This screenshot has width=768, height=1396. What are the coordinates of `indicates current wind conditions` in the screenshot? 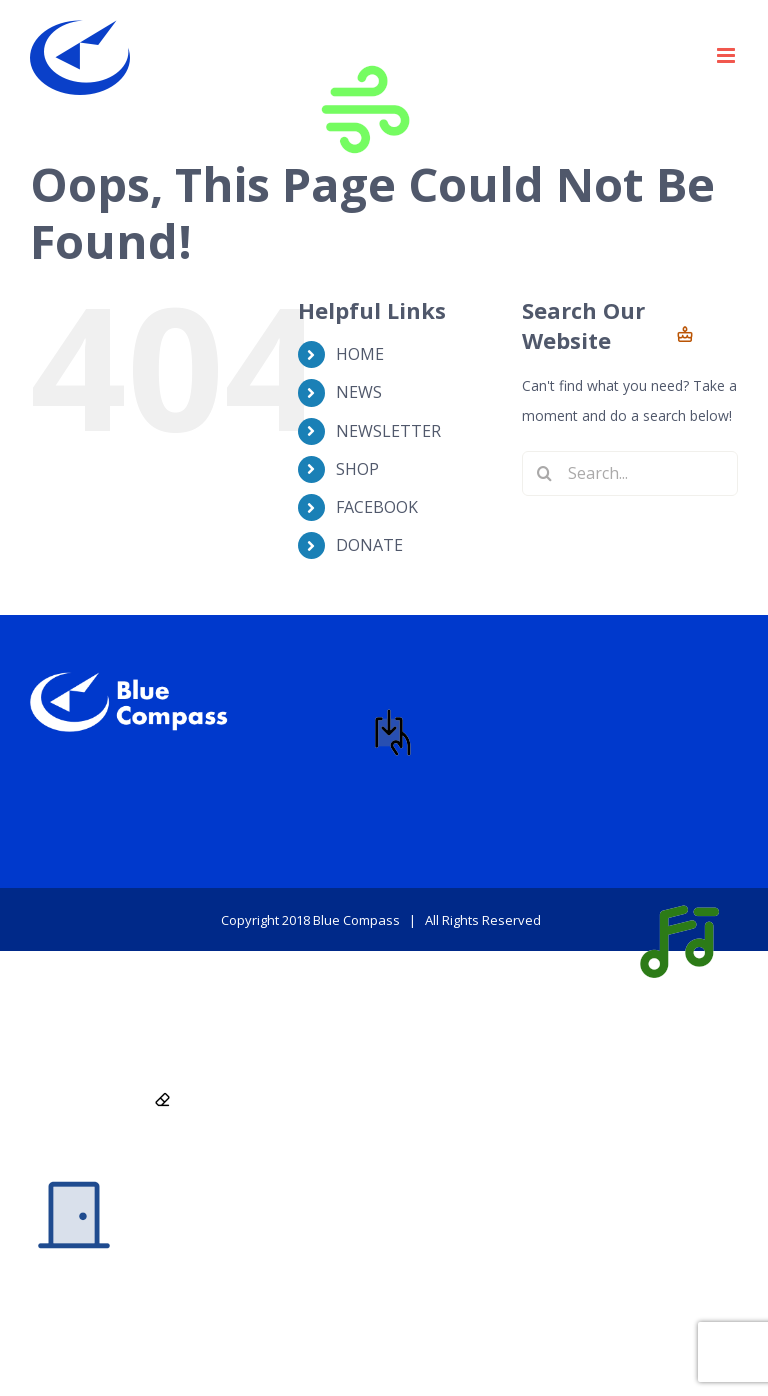 It's located at (365, 109).